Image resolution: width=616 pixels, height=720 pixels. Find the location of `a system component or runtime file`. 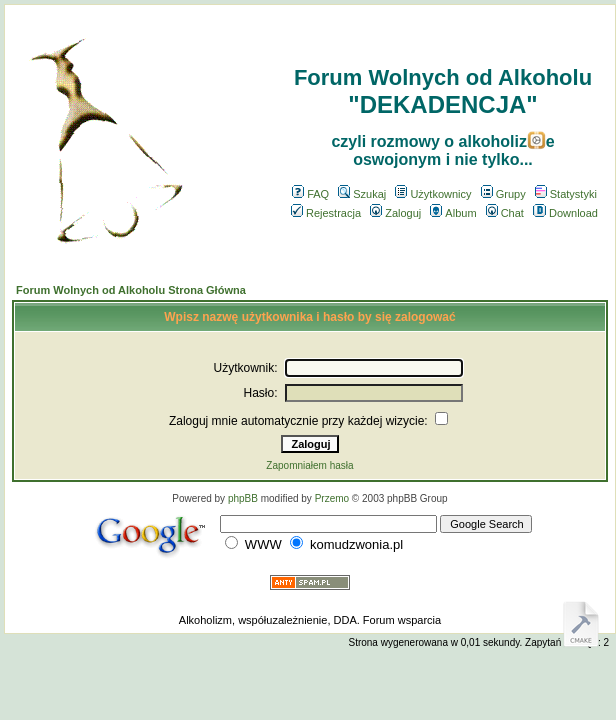

a system component or runtime file is located at coordinates (536, 140).